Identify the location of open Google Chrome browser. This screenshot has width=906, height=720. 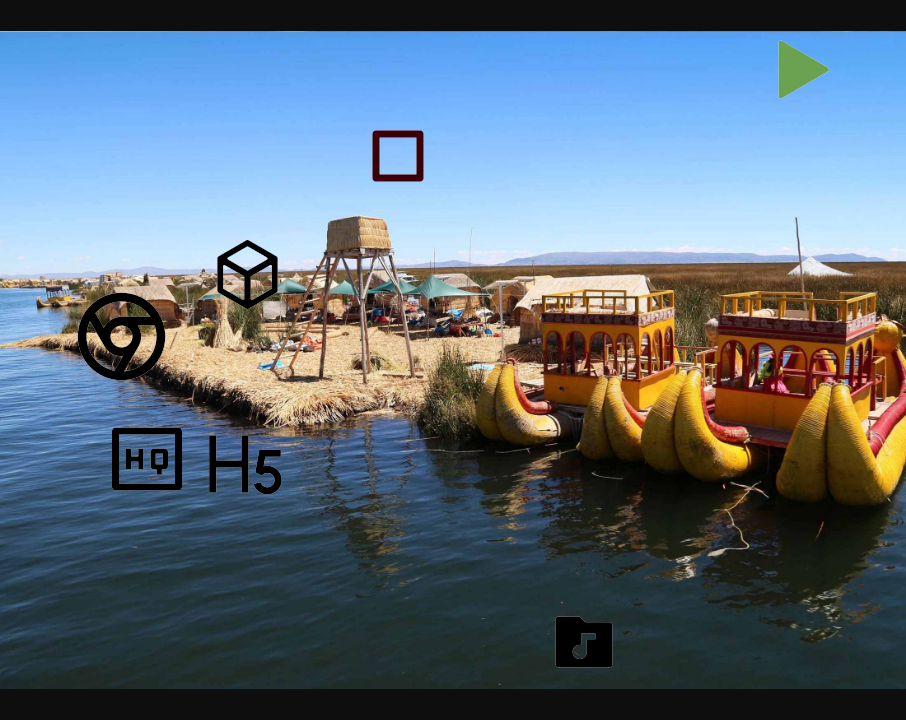
(121, 336).